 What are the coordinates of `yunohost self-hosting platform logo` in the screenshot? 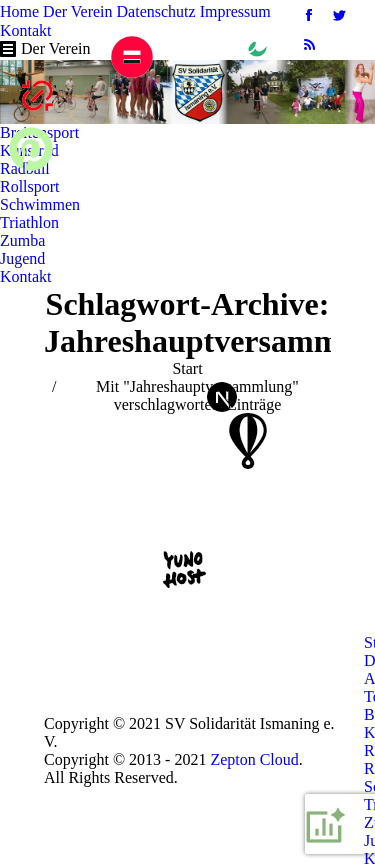 It's located at (184, 569).